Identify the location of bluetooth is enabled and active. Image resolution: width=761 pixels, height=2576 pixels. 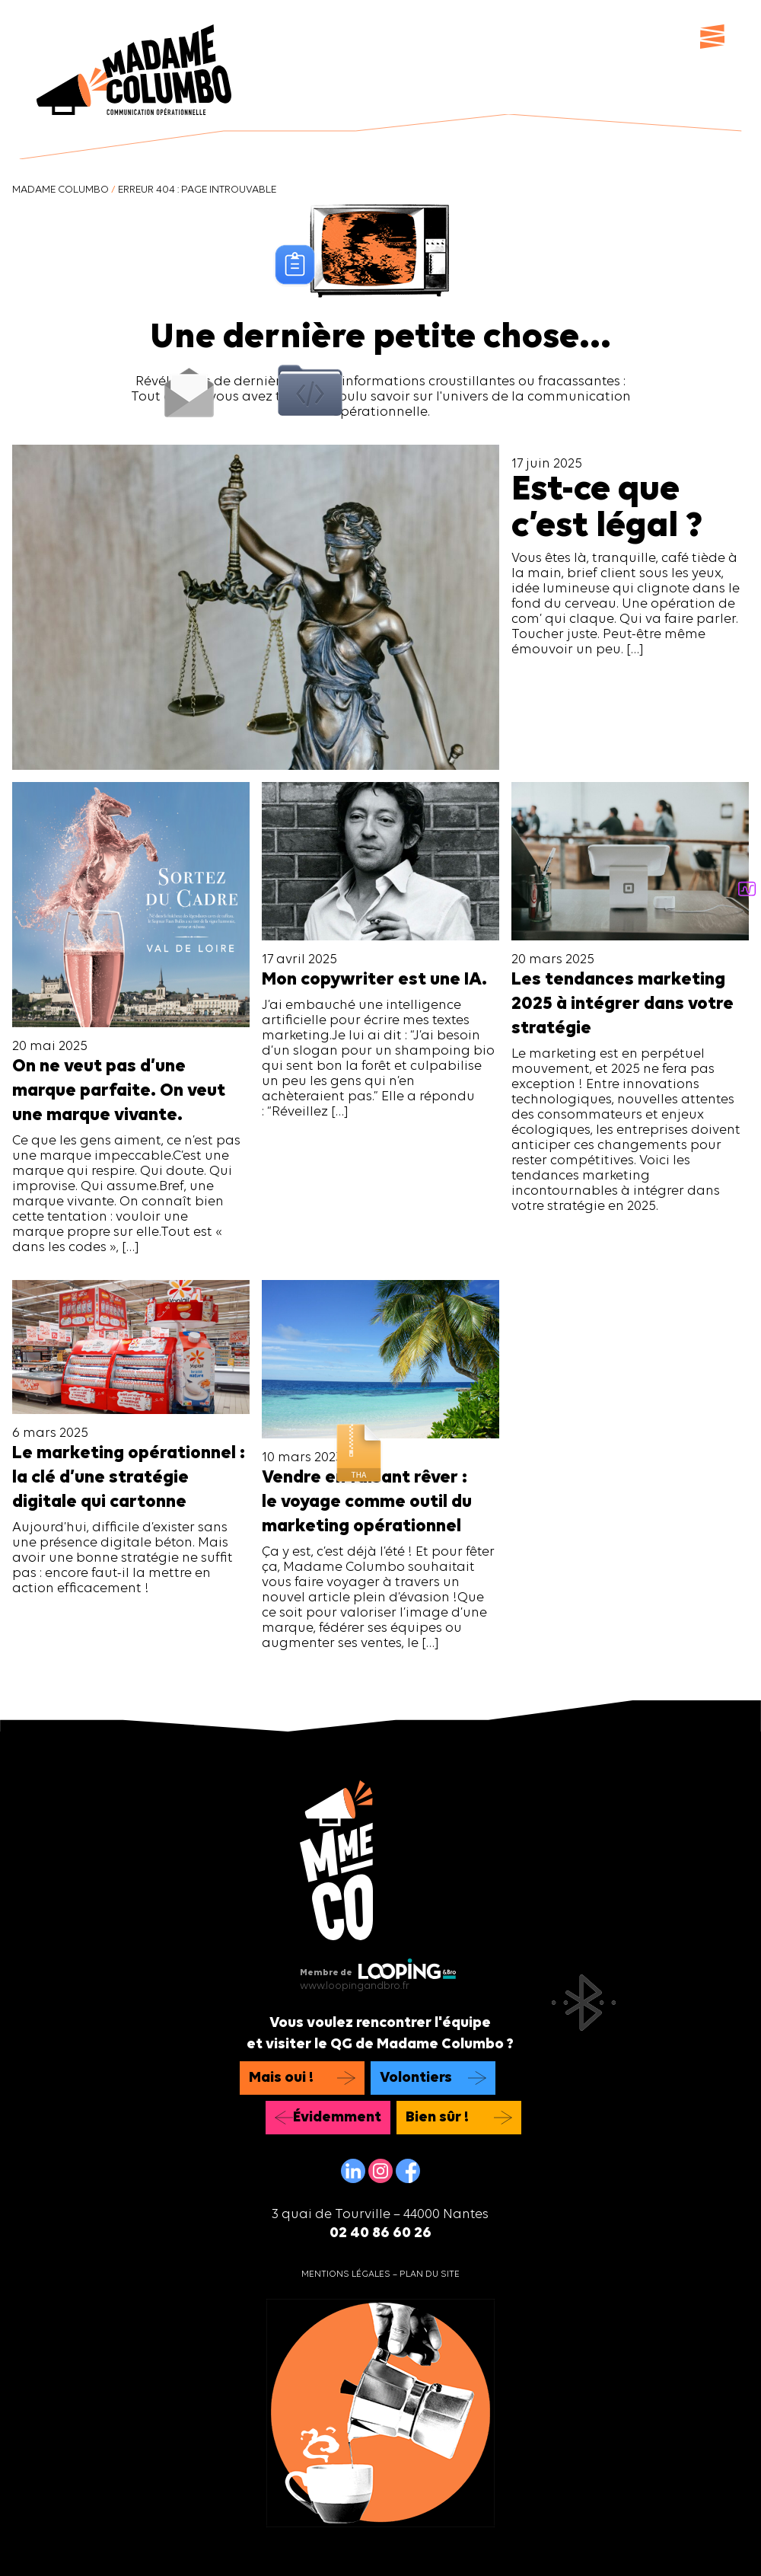
(584, 2003).